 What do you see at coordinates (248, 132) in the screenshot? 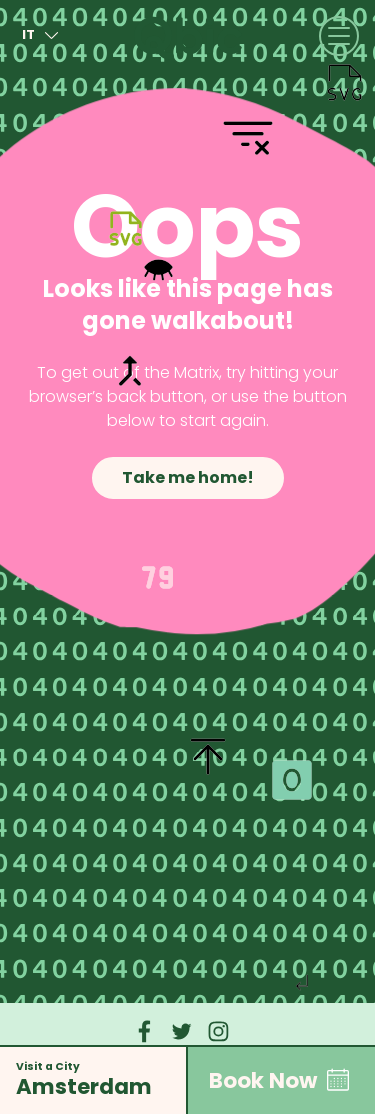
I see `clear all active filters` at bounding box center [248, 132].